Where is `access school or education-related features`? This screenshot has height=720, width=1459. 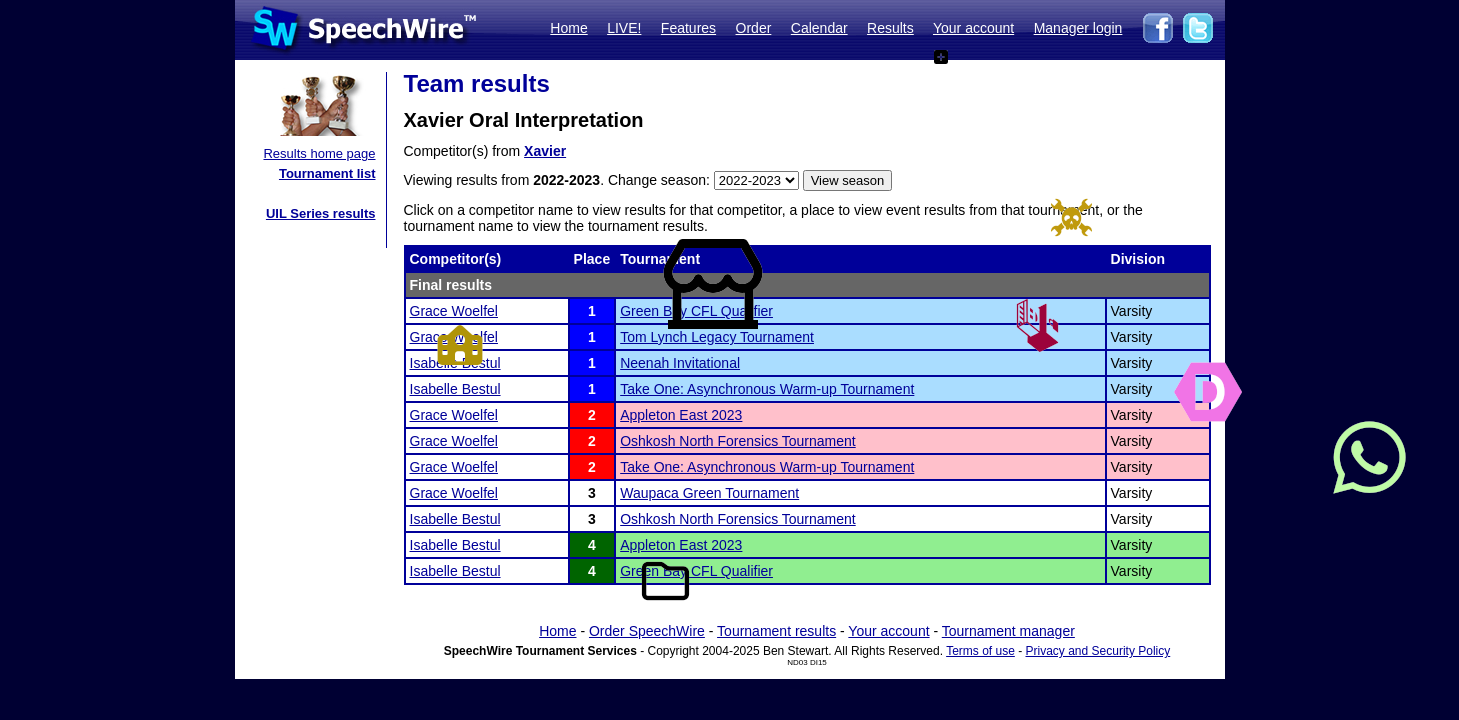
access school or education-related features is located at coordinates (460, 345).